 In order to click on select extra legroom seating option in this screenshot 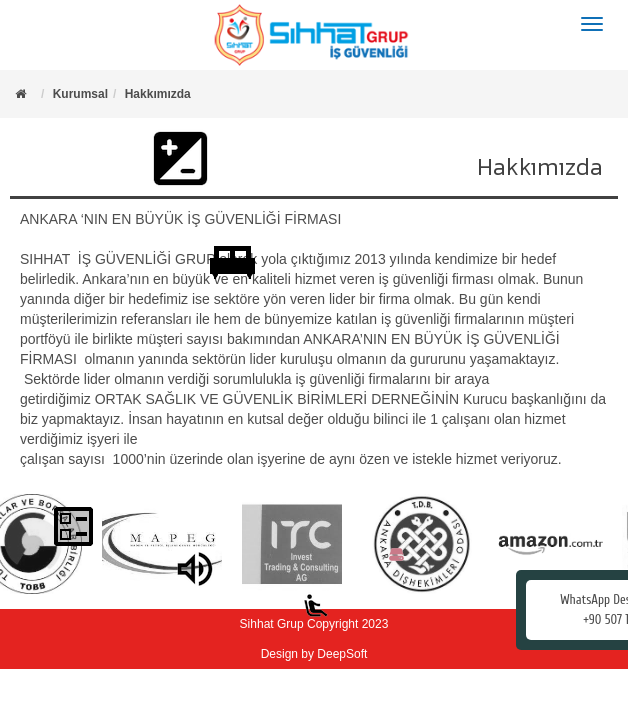, I will do `click(316, 606)`.